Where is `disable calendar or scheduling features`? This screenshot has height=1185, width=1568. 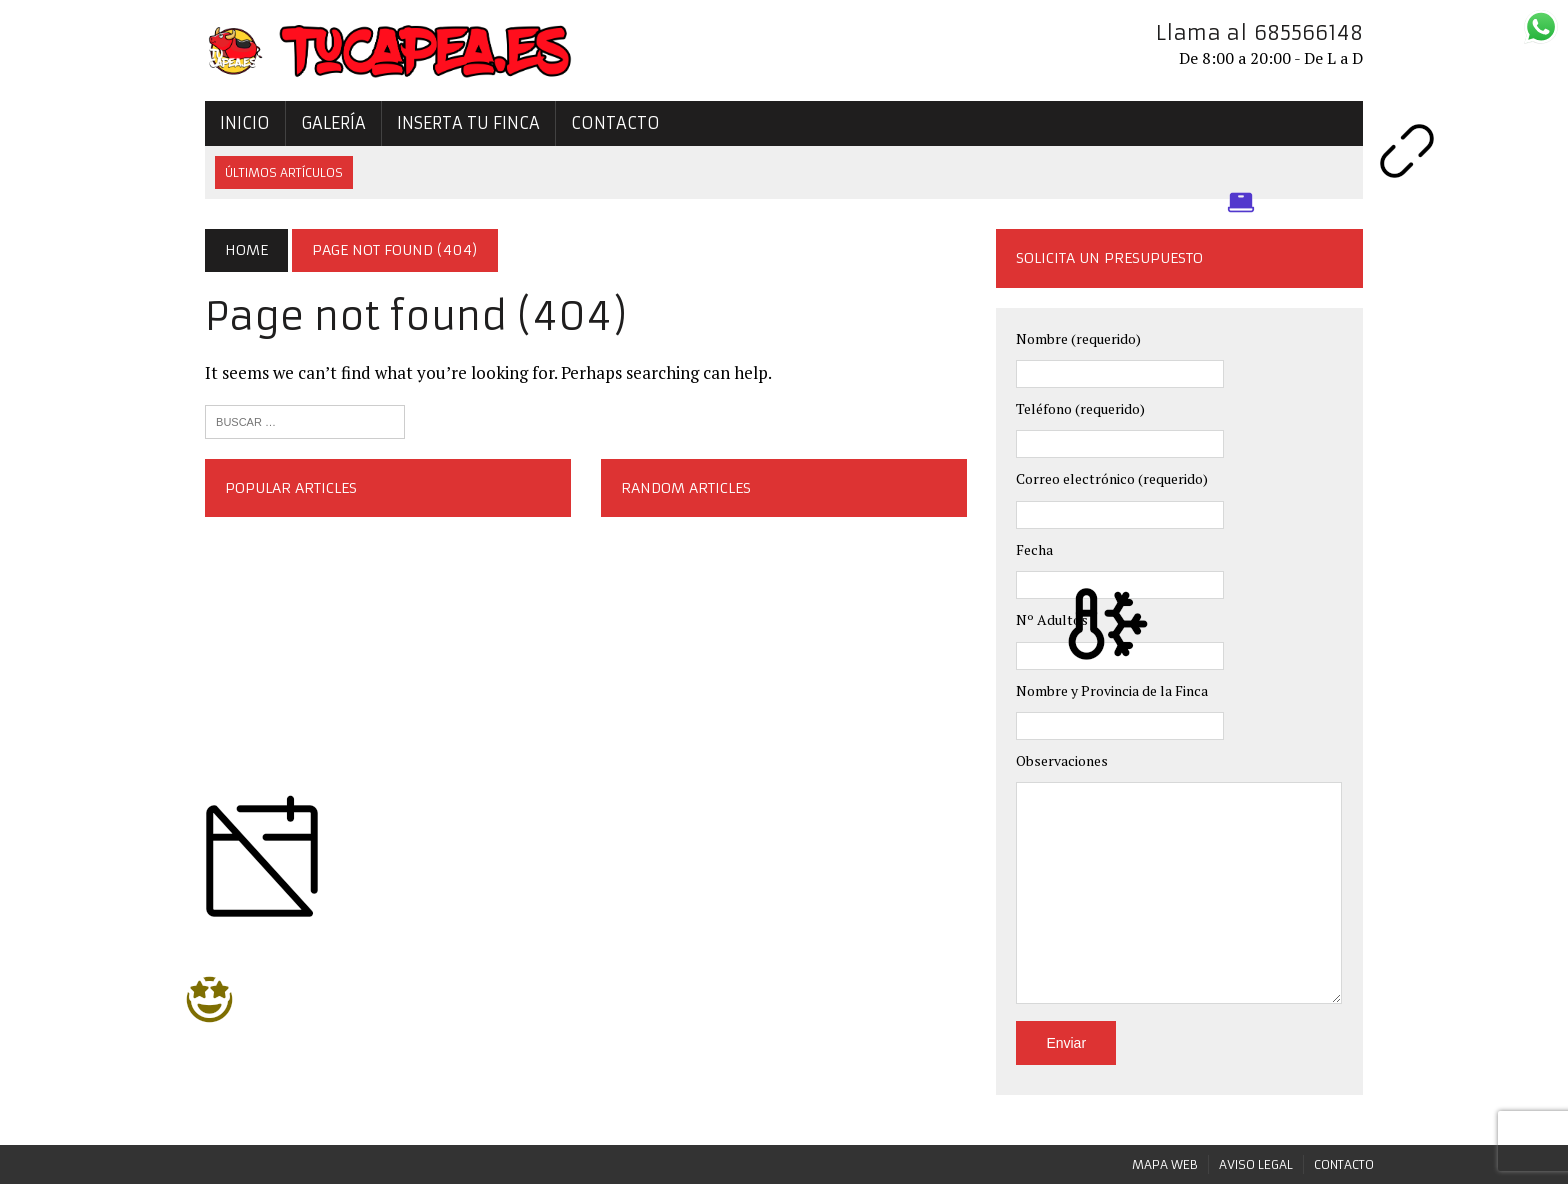 disable calendar or scheduling features is located at coordinates (262, 861).